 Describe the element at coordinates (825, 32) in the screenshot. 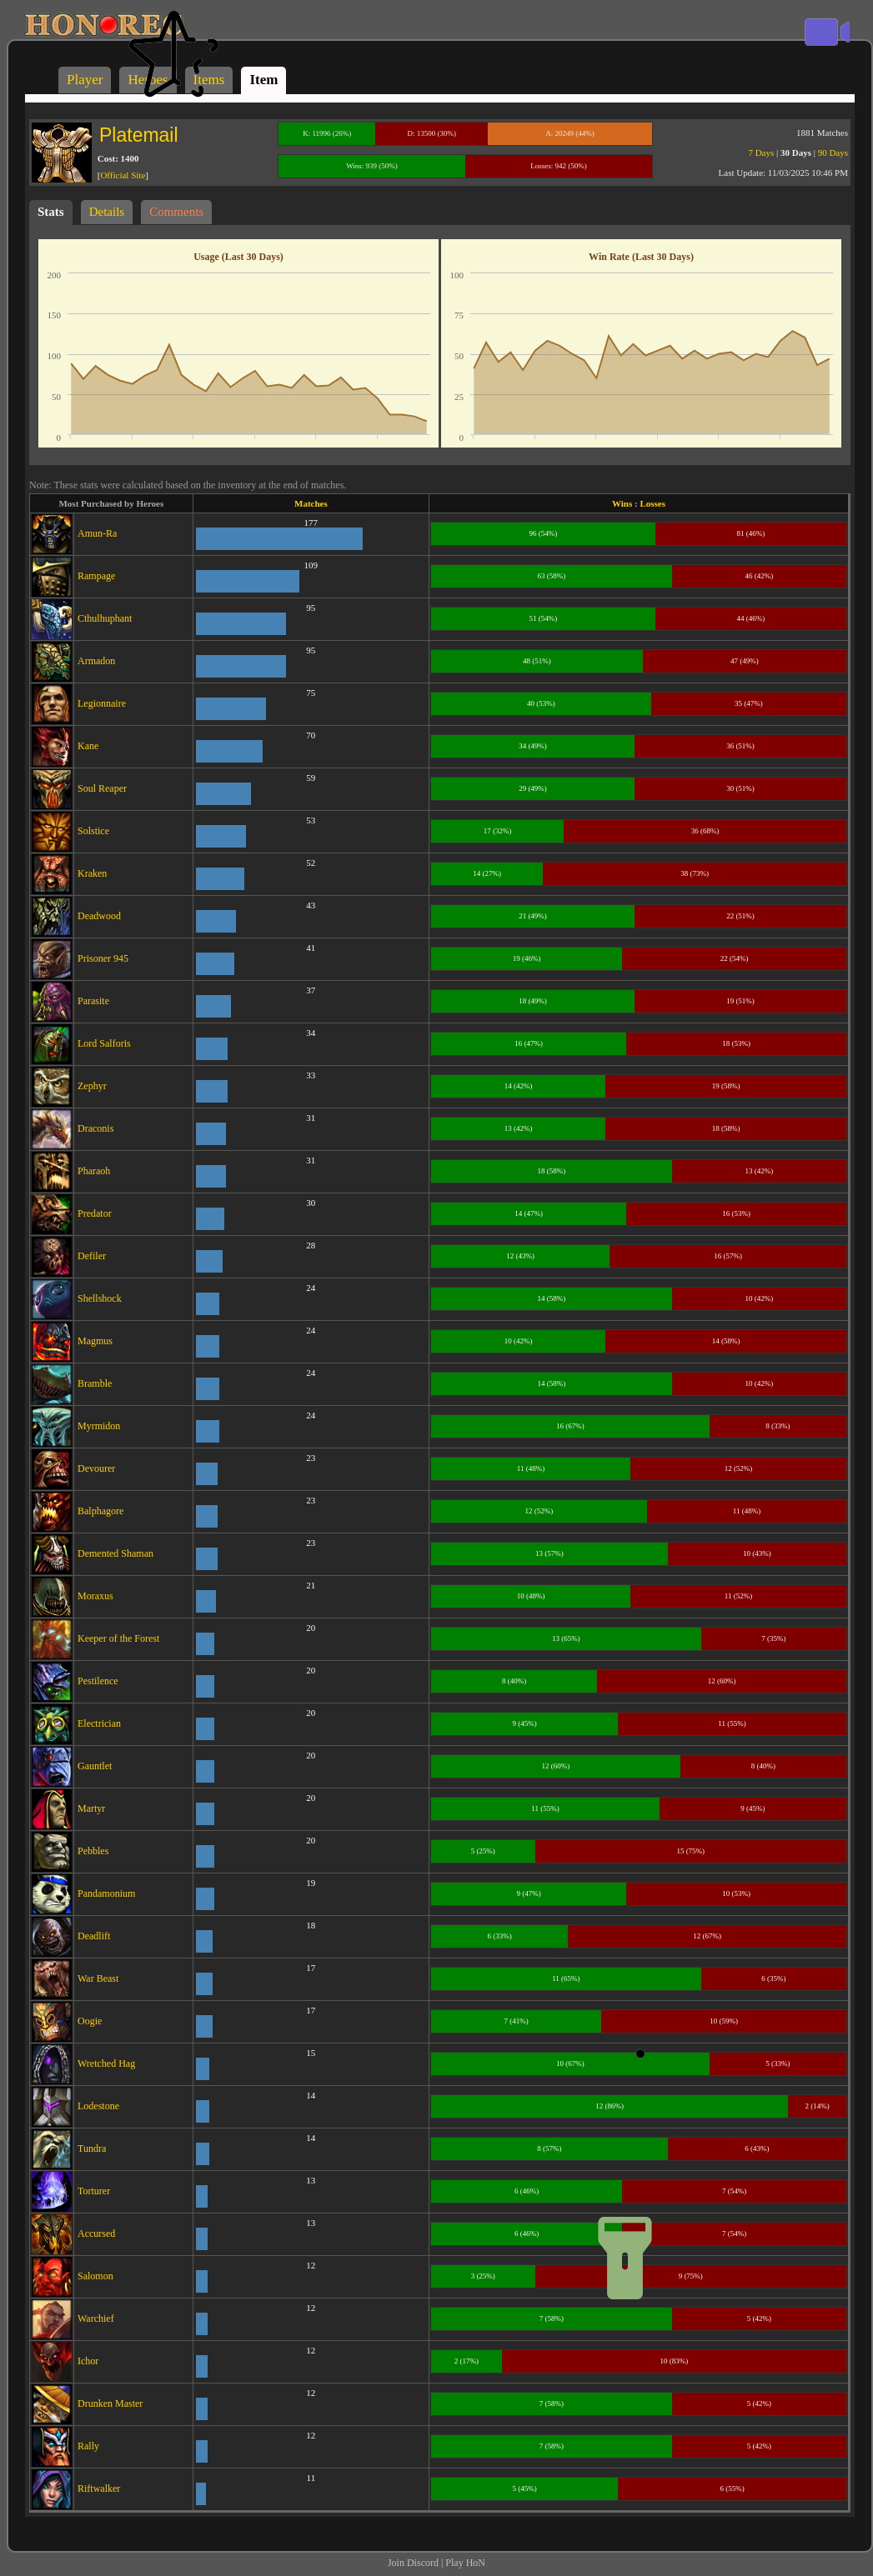

I see `start a video call` at that location.